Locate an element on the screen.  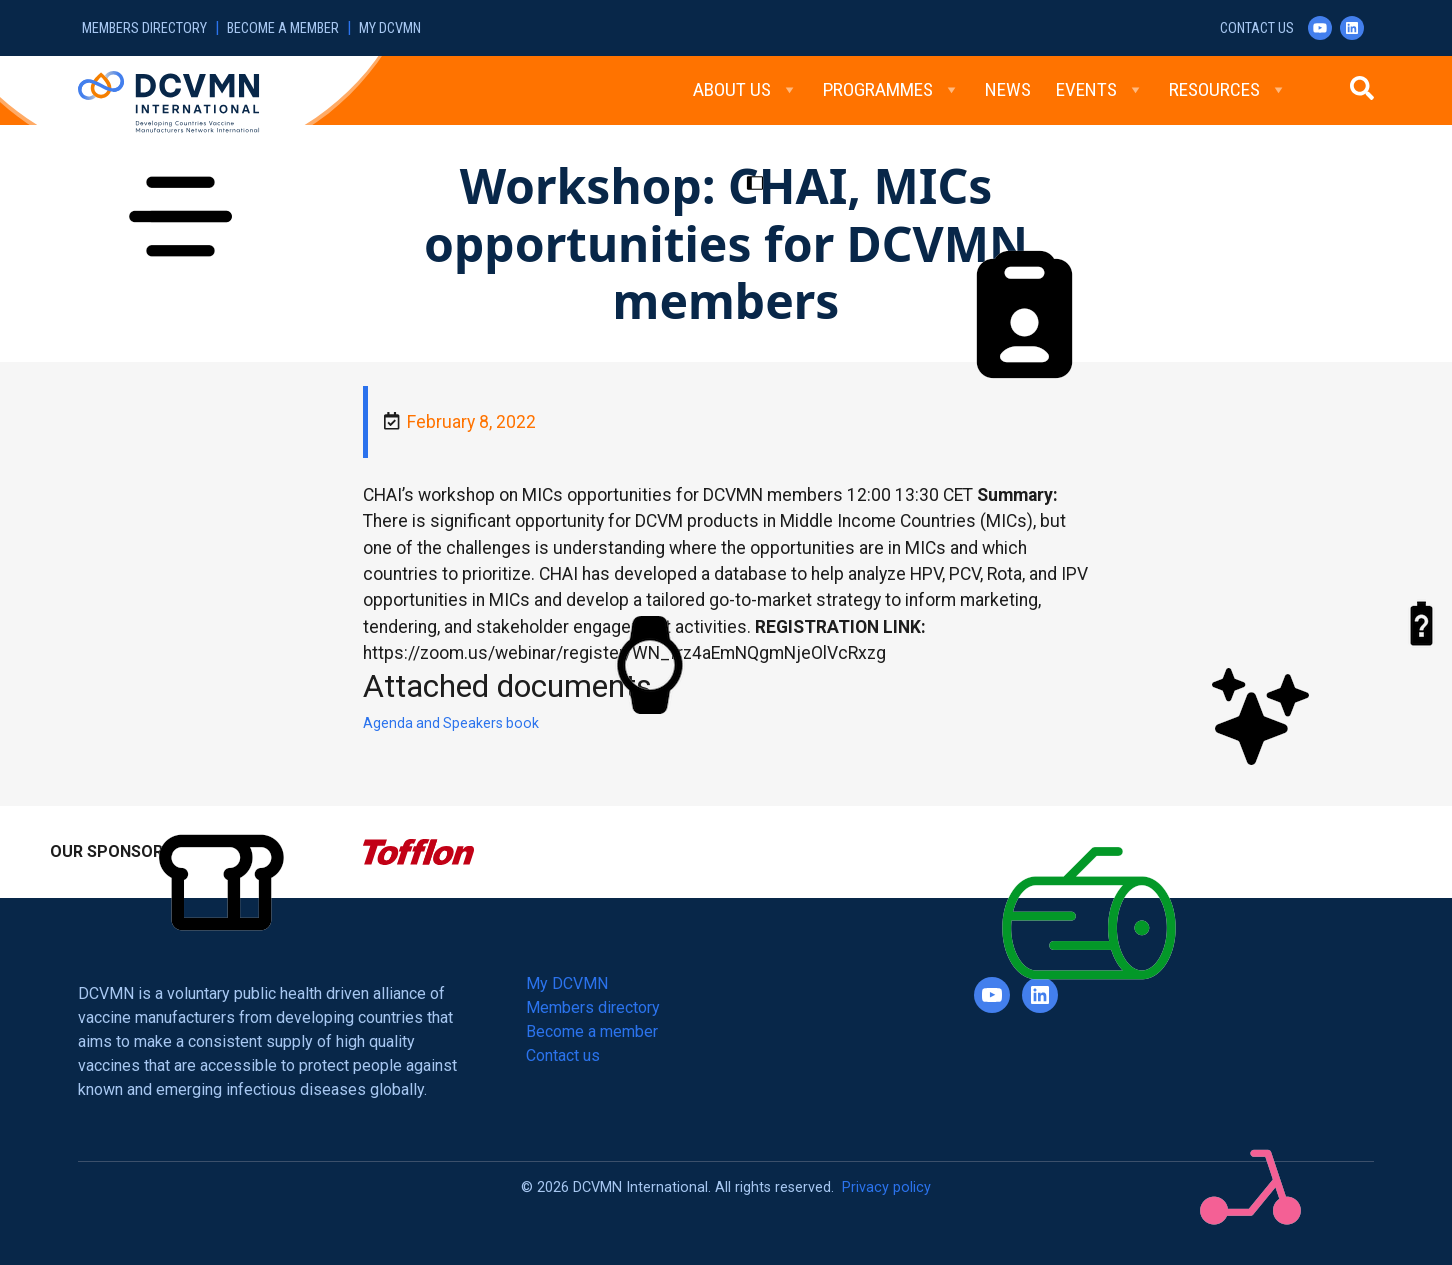
view user profile or personnel record is located at coordinates (1024, 314).